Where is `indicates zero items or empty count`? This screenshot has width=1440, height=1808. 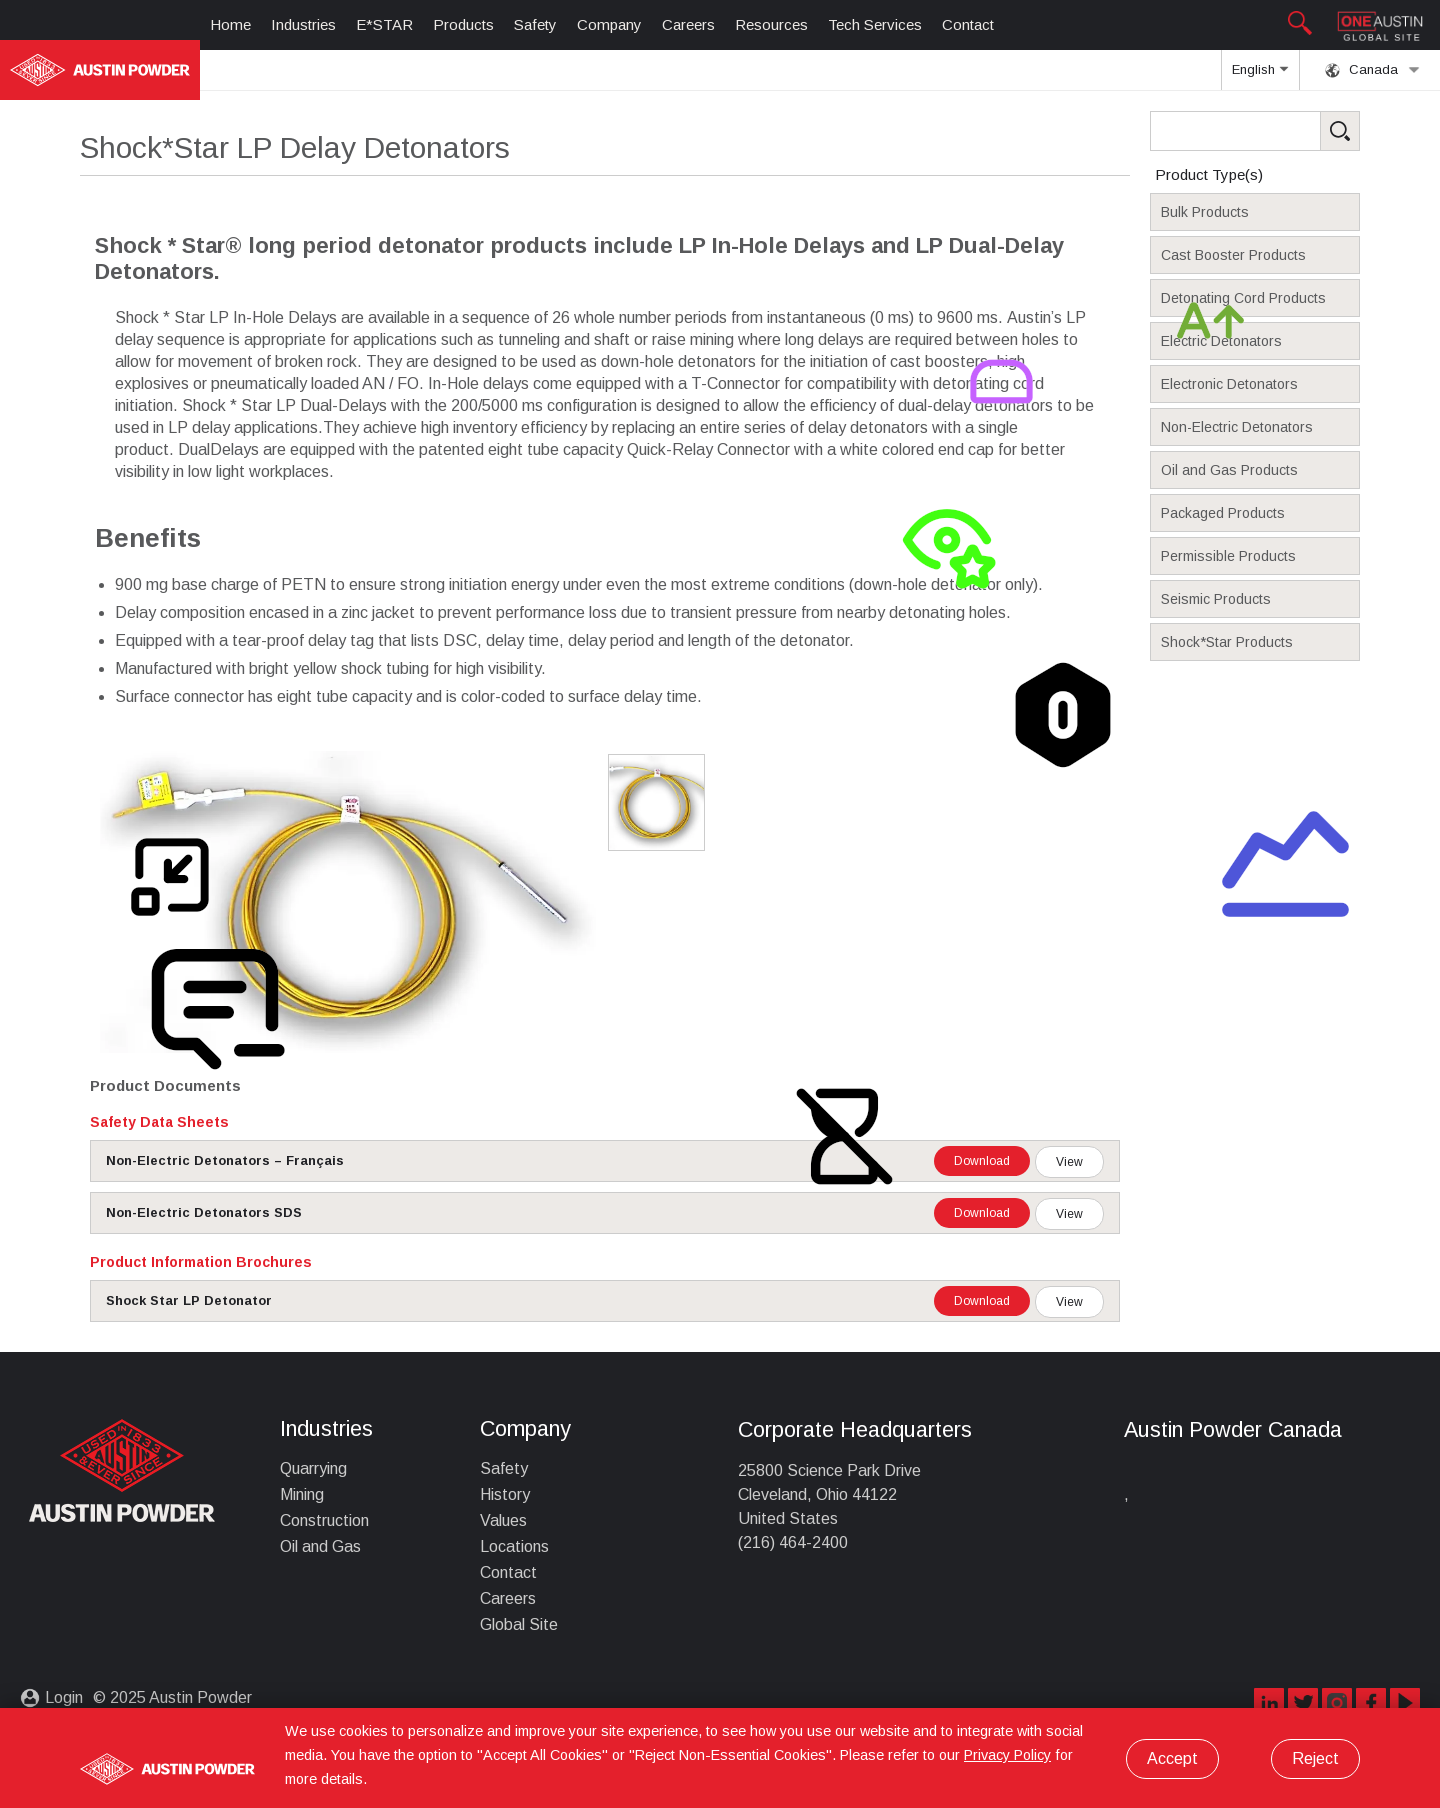 indicates zero items or empty count is located at coordinates (1063, 715).